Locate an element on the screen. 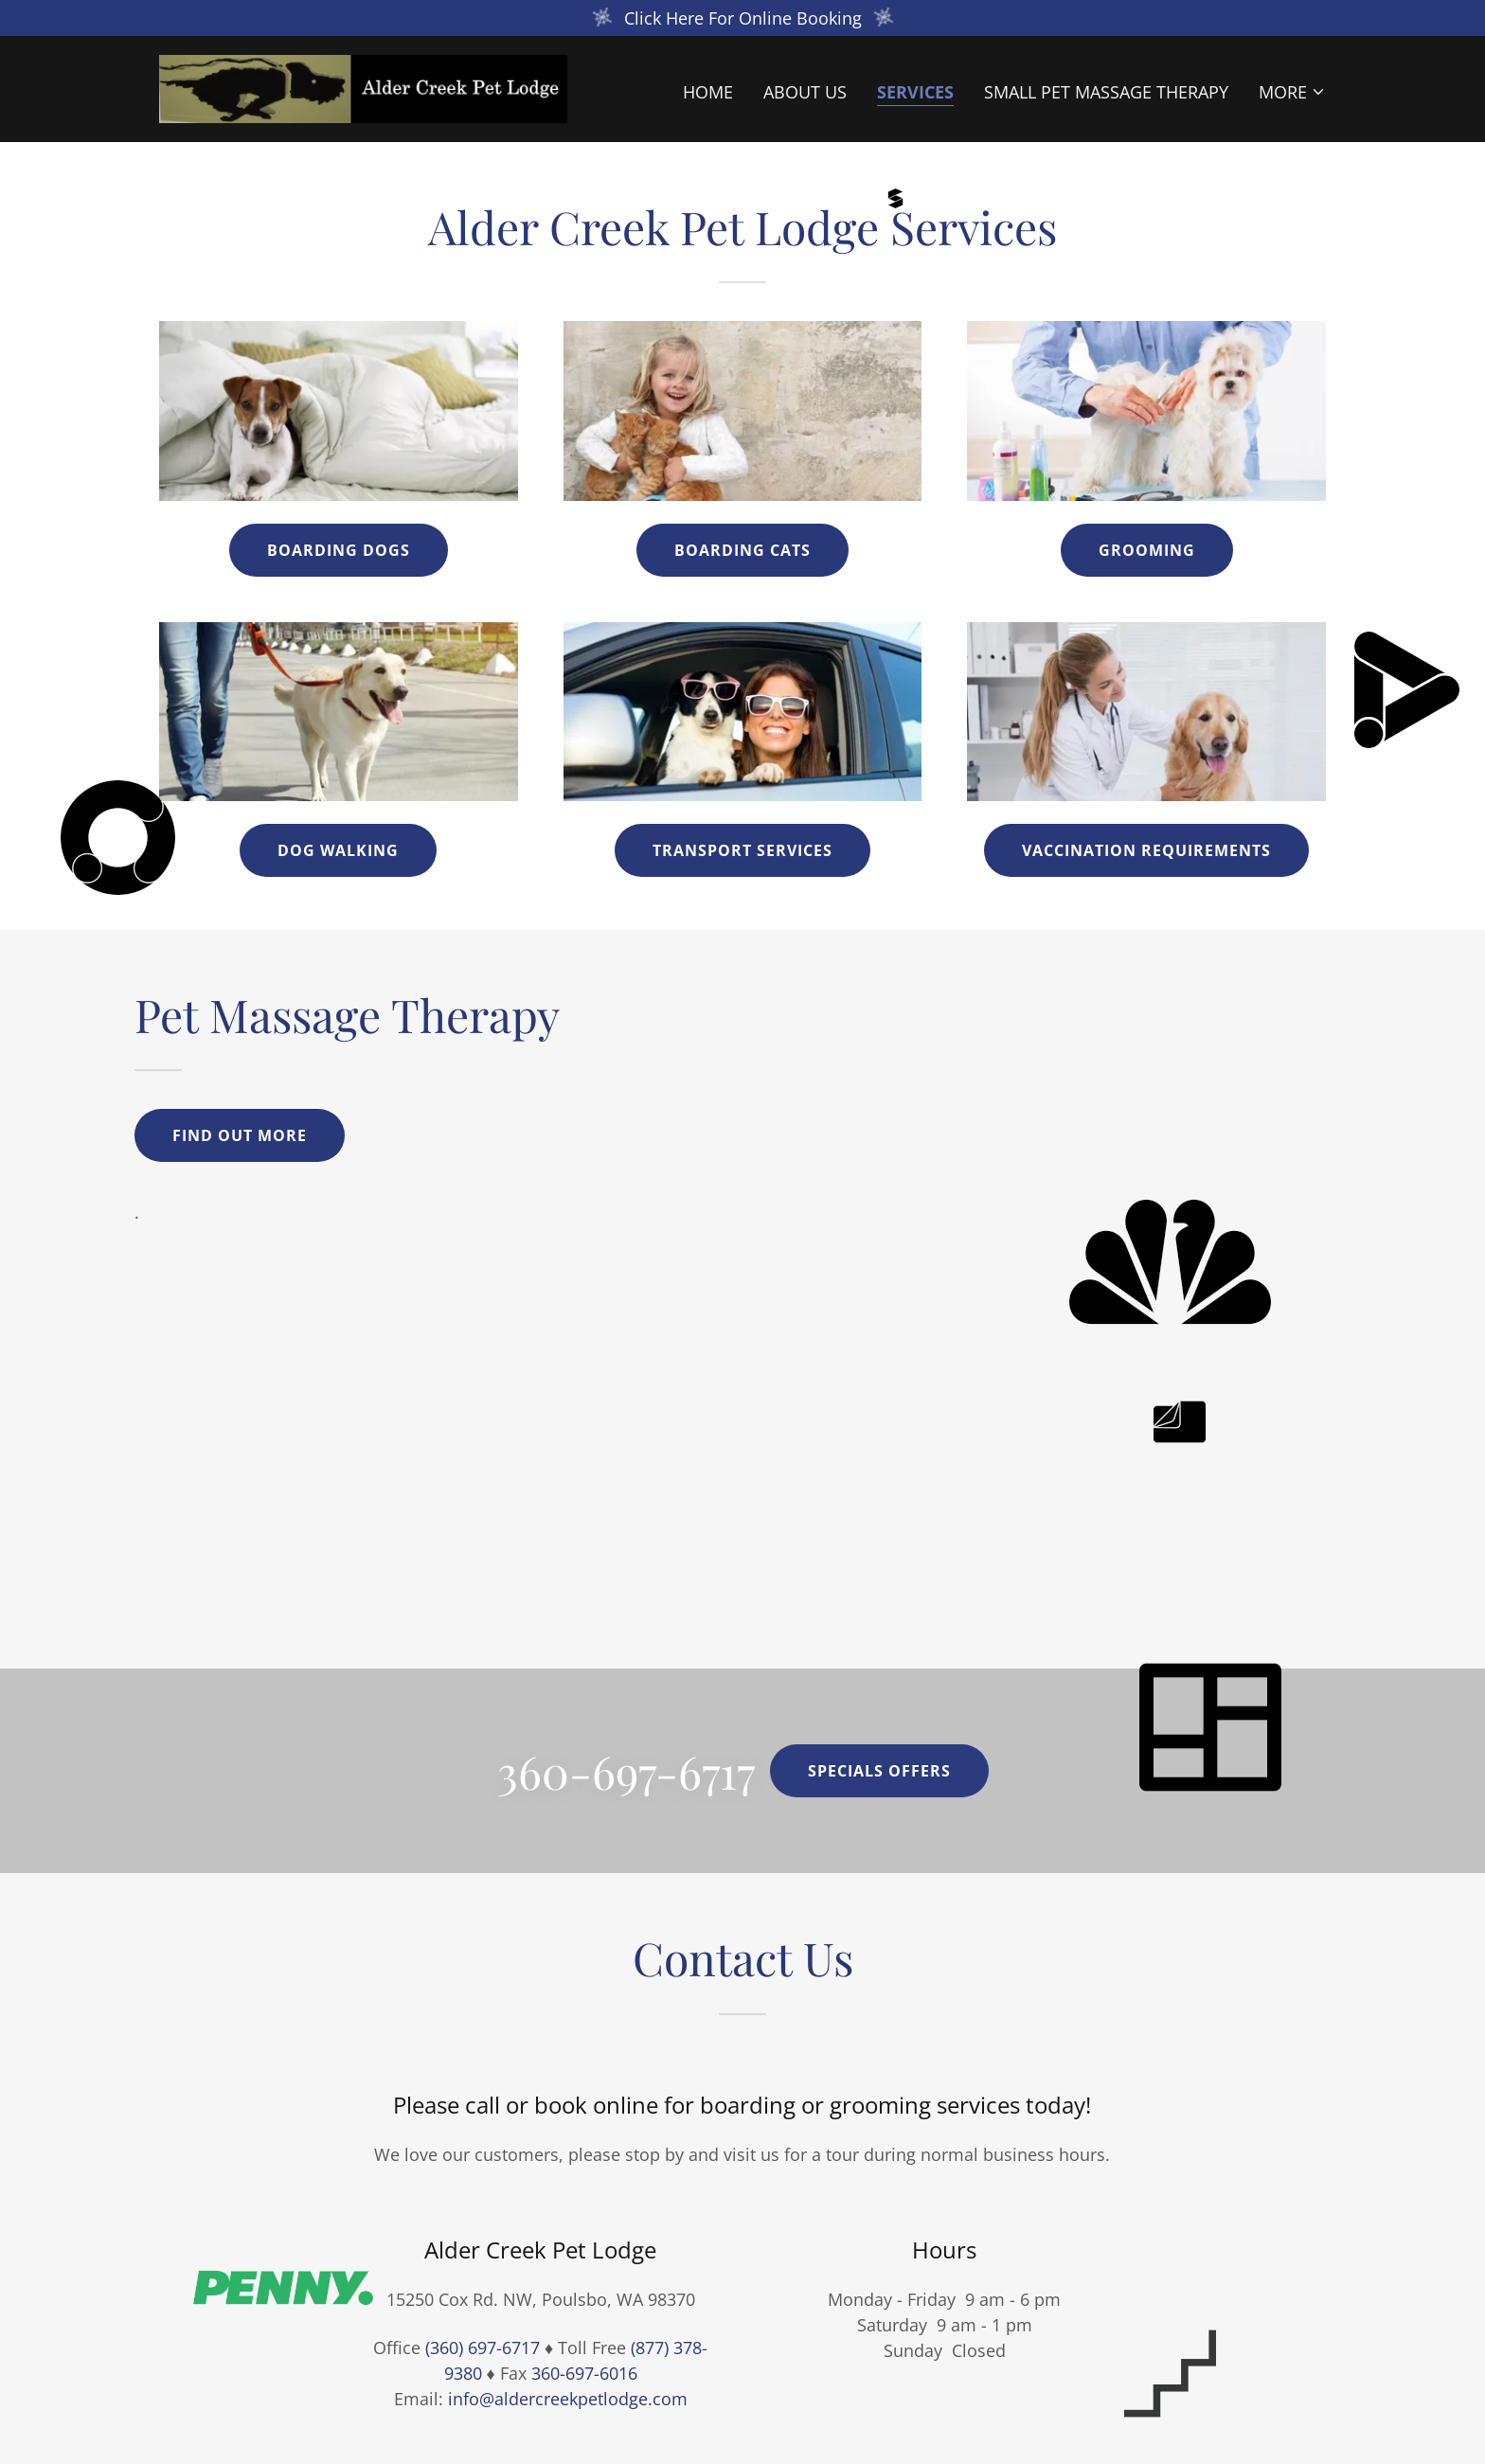 The image size is (1485, 2464). open Spark AR Studio application is located at coordinates (895, 198).